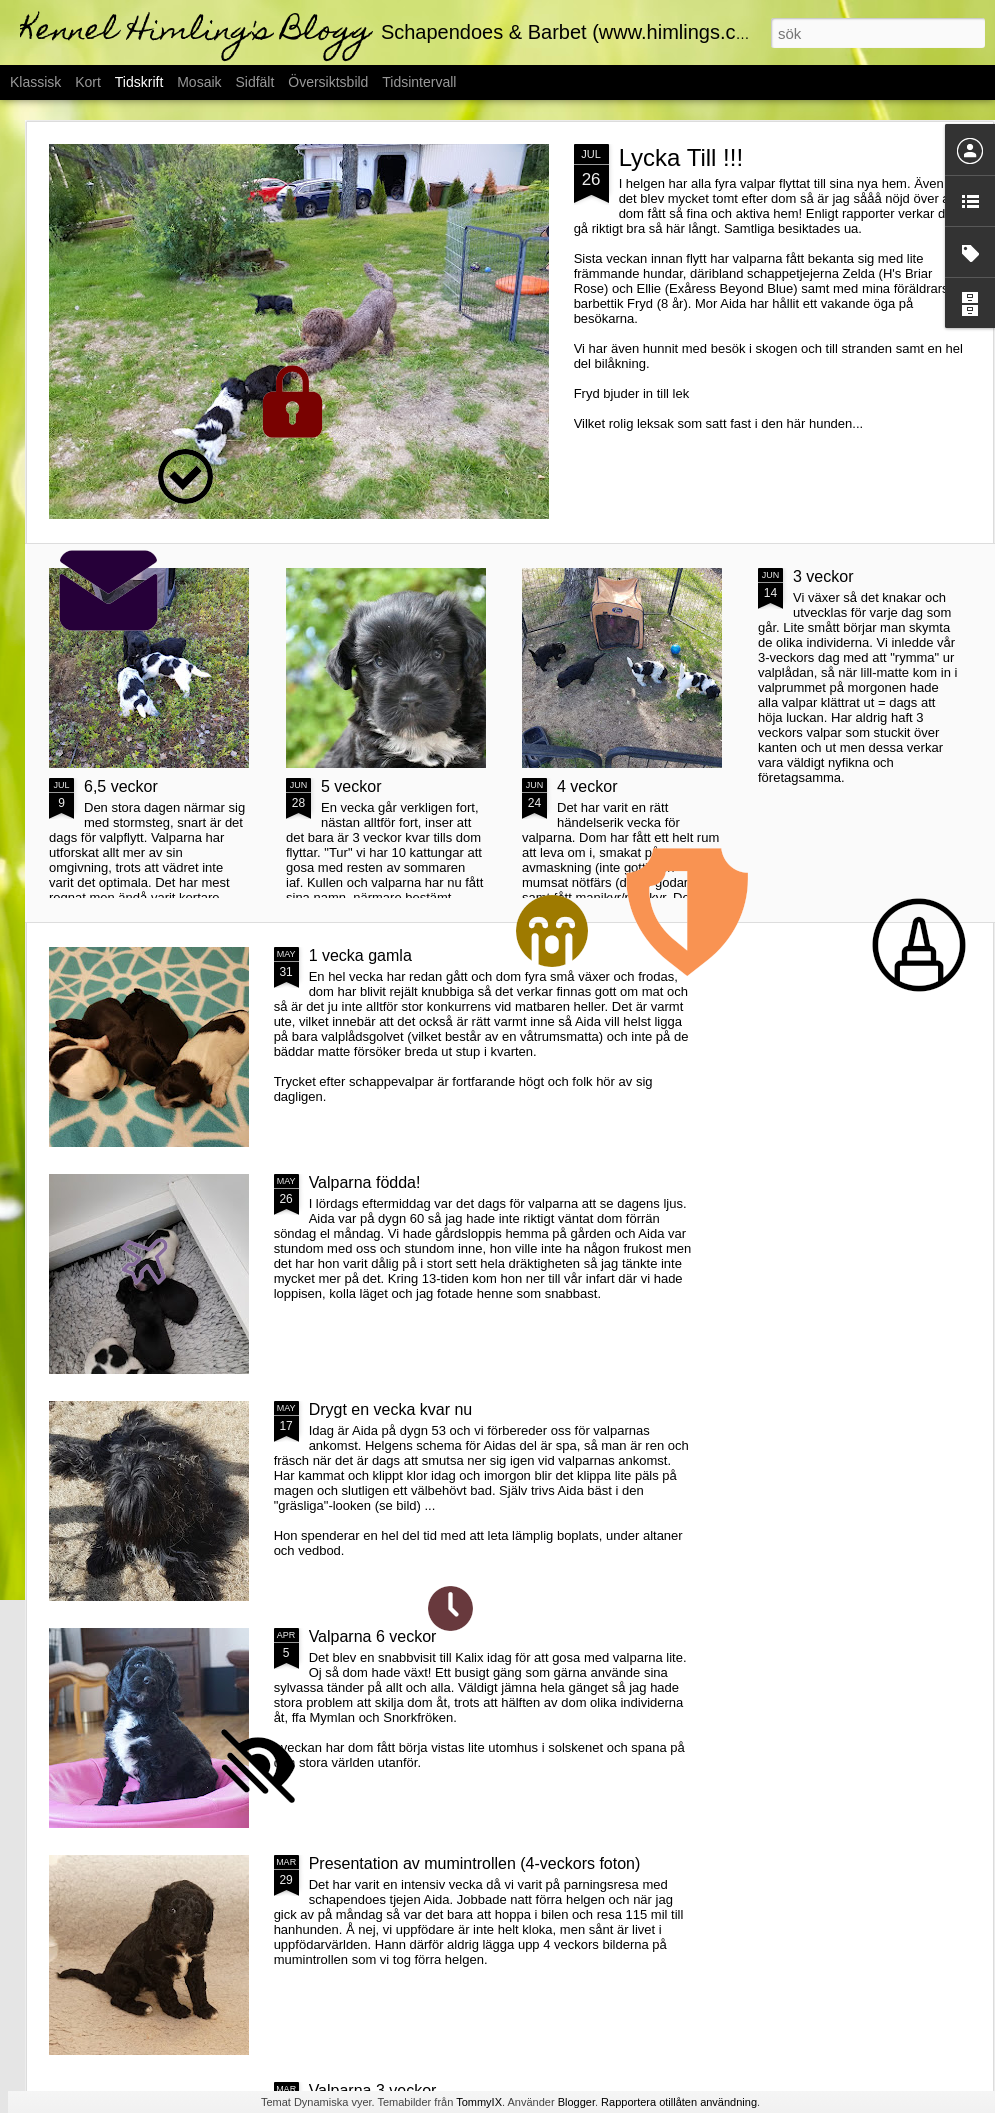 This screenshot has width=995, height=2113. I want to click on indicates low vision or visual impairment accessibility mode, so click(258, 1766).